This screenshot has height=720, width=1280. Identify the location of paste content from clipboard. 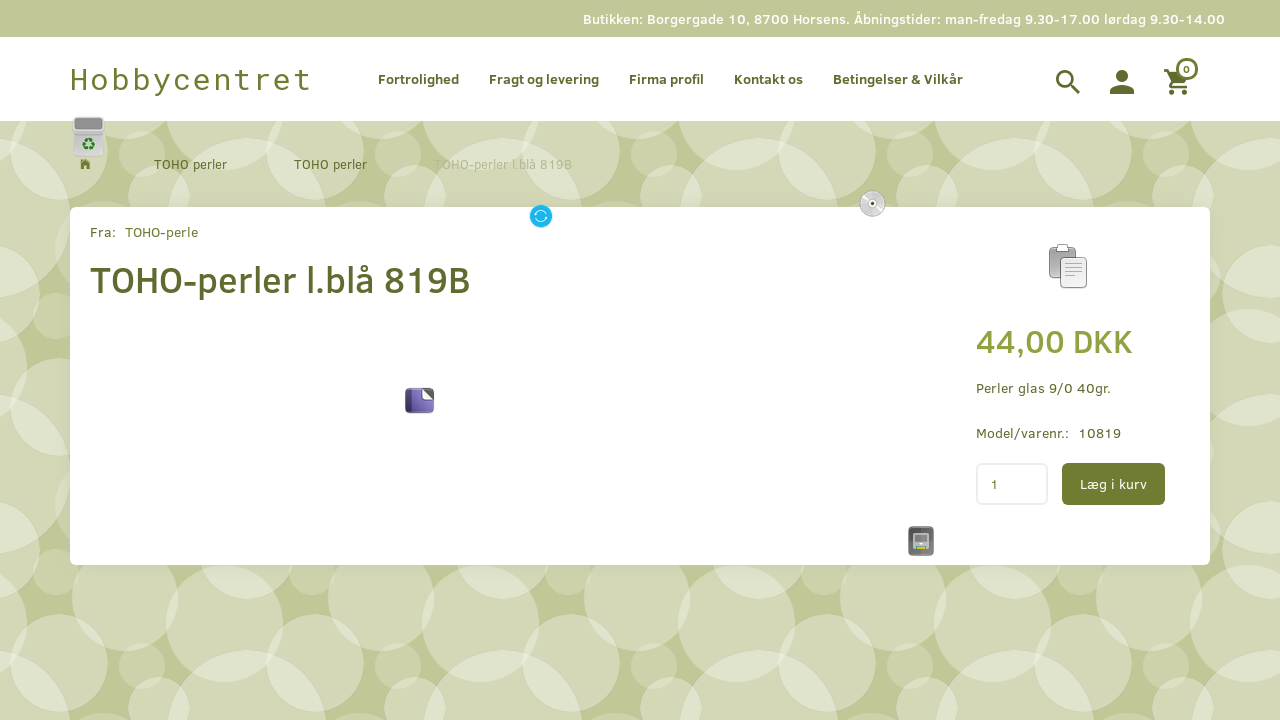
(1068, 266).